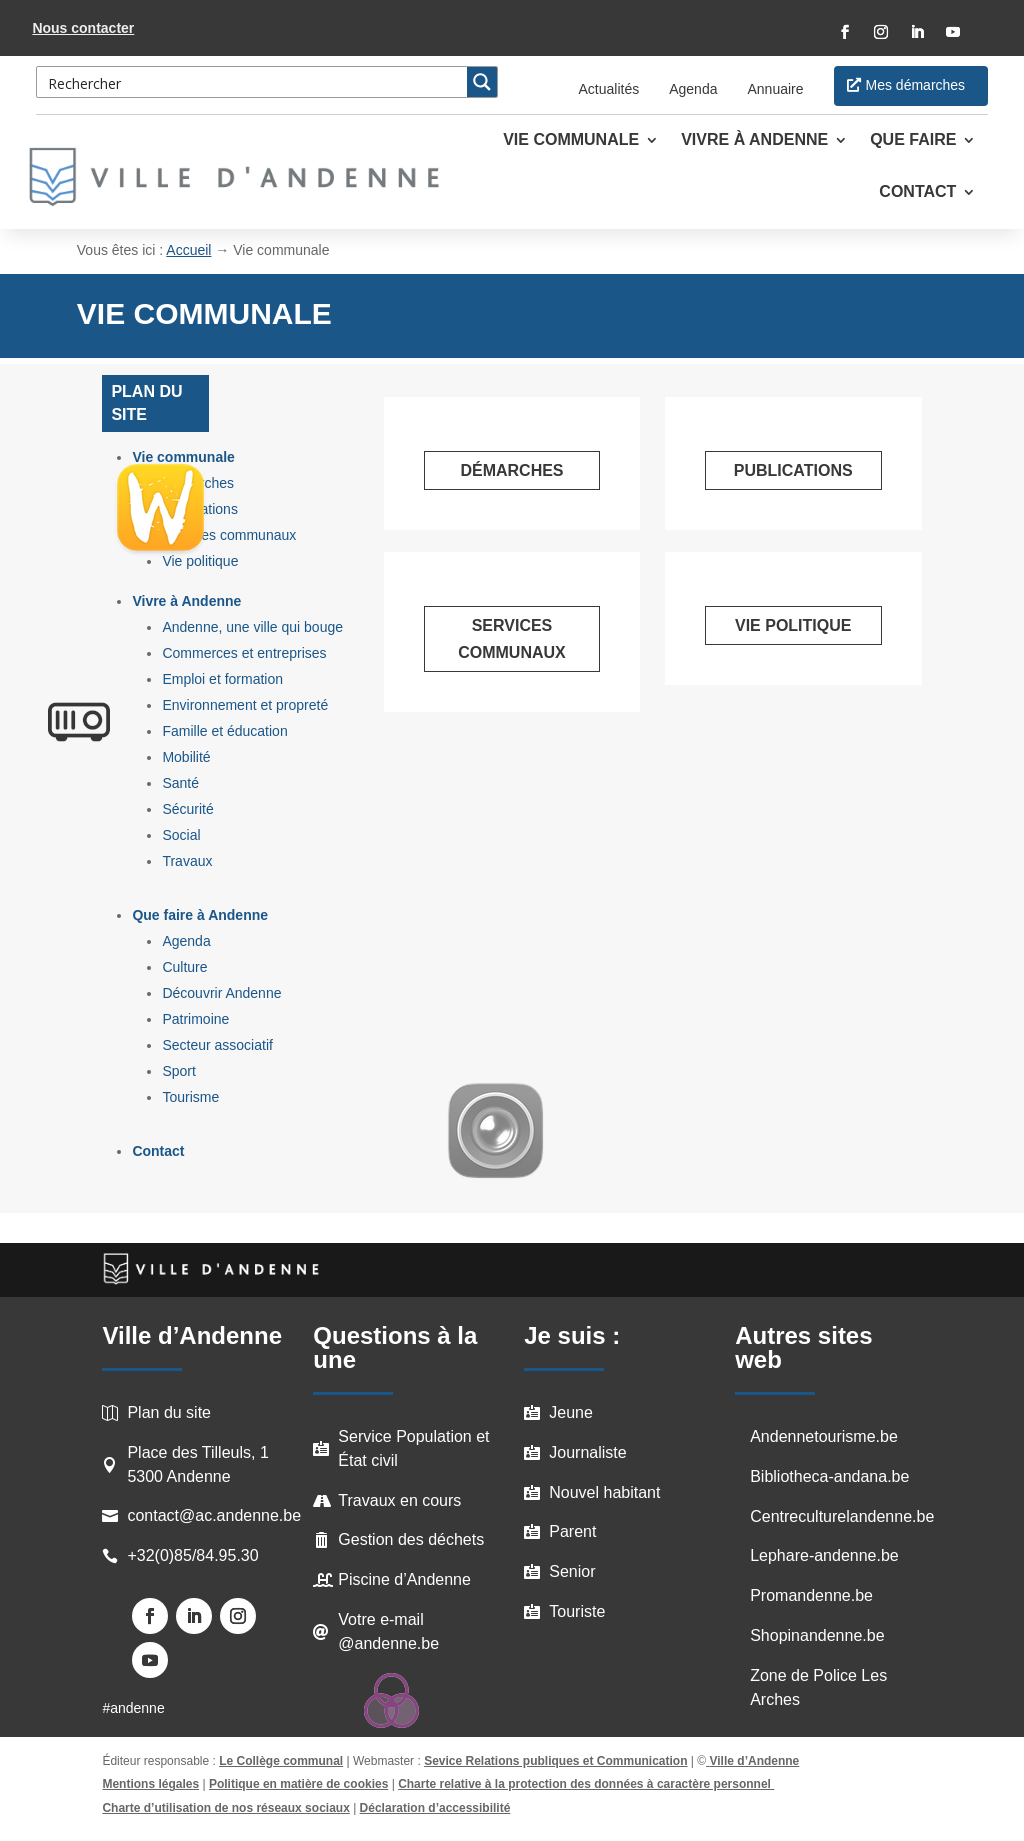 The width and height of the screenshot is (1024, 1841). Describe the element at coordinates (391, 1700) in the screenshot. I see `access color and display preferences` at that location.